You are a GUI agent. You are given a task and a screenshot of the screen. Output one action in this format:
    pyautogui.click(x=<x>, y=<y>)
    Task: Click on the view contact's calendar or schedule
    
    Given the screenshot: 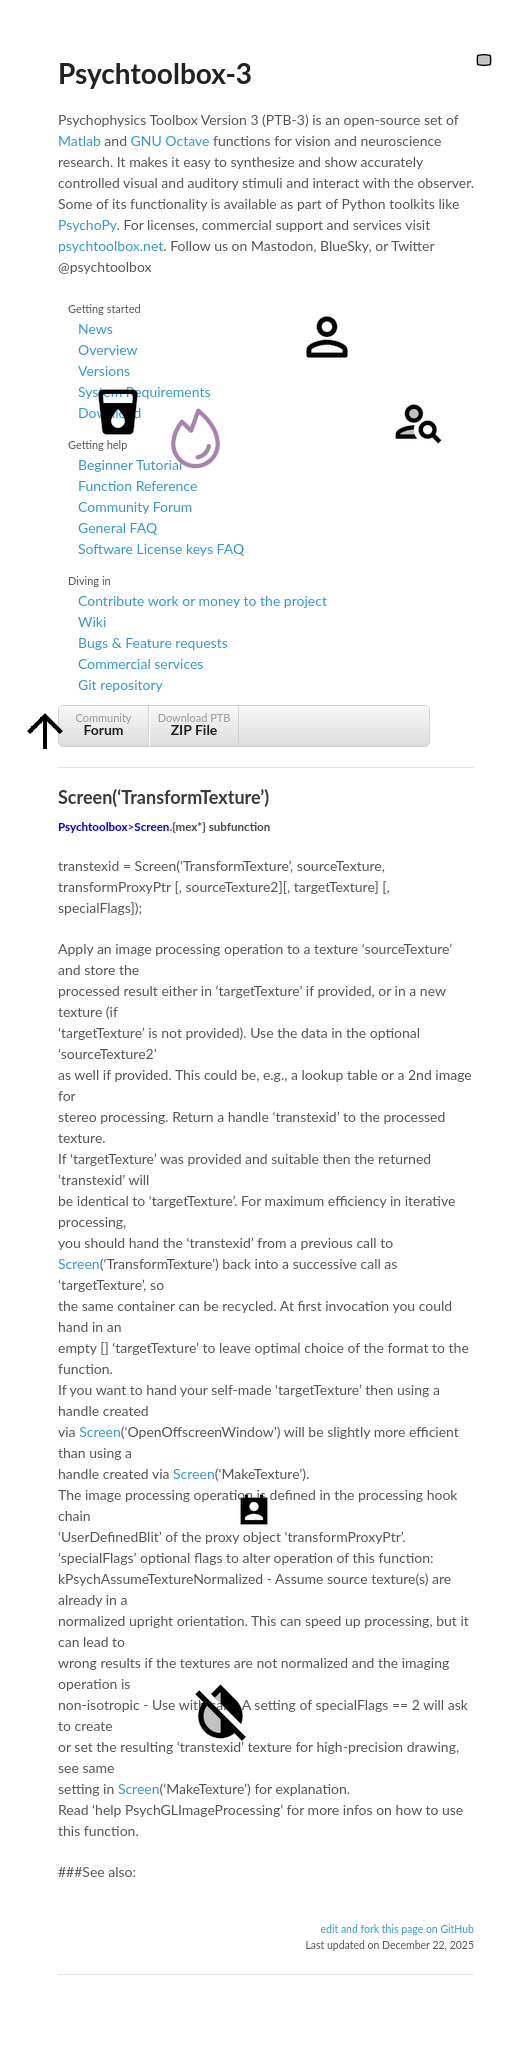 What is the action you would take?
    pyautogui.click(x=254, y=1511)
    